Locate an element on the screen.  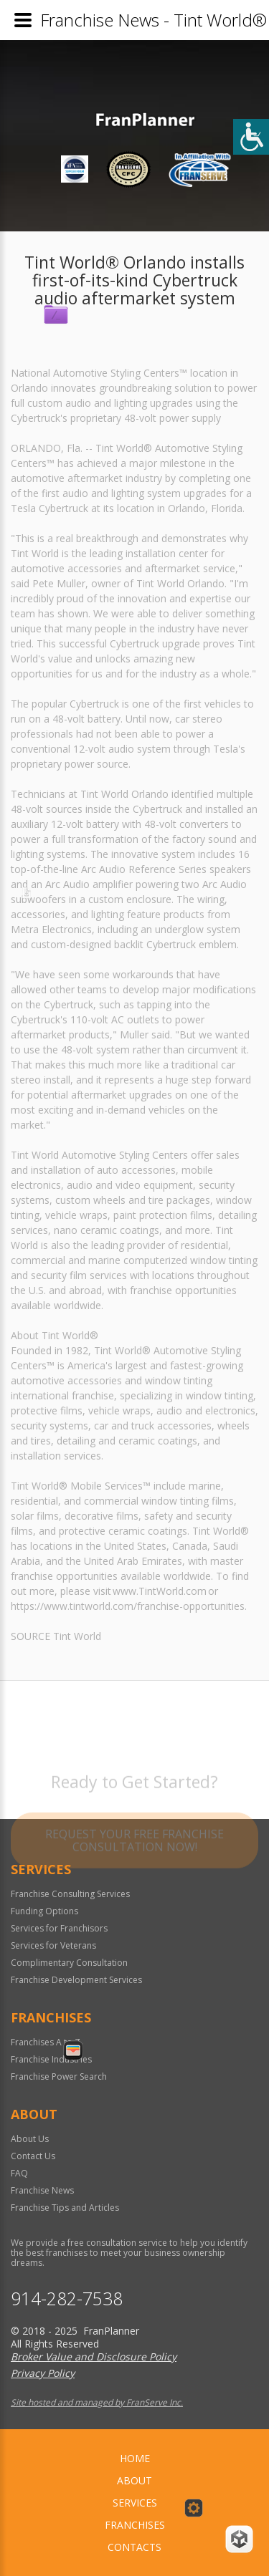
open kwallet password manager is located at coordinates (73, 2050).